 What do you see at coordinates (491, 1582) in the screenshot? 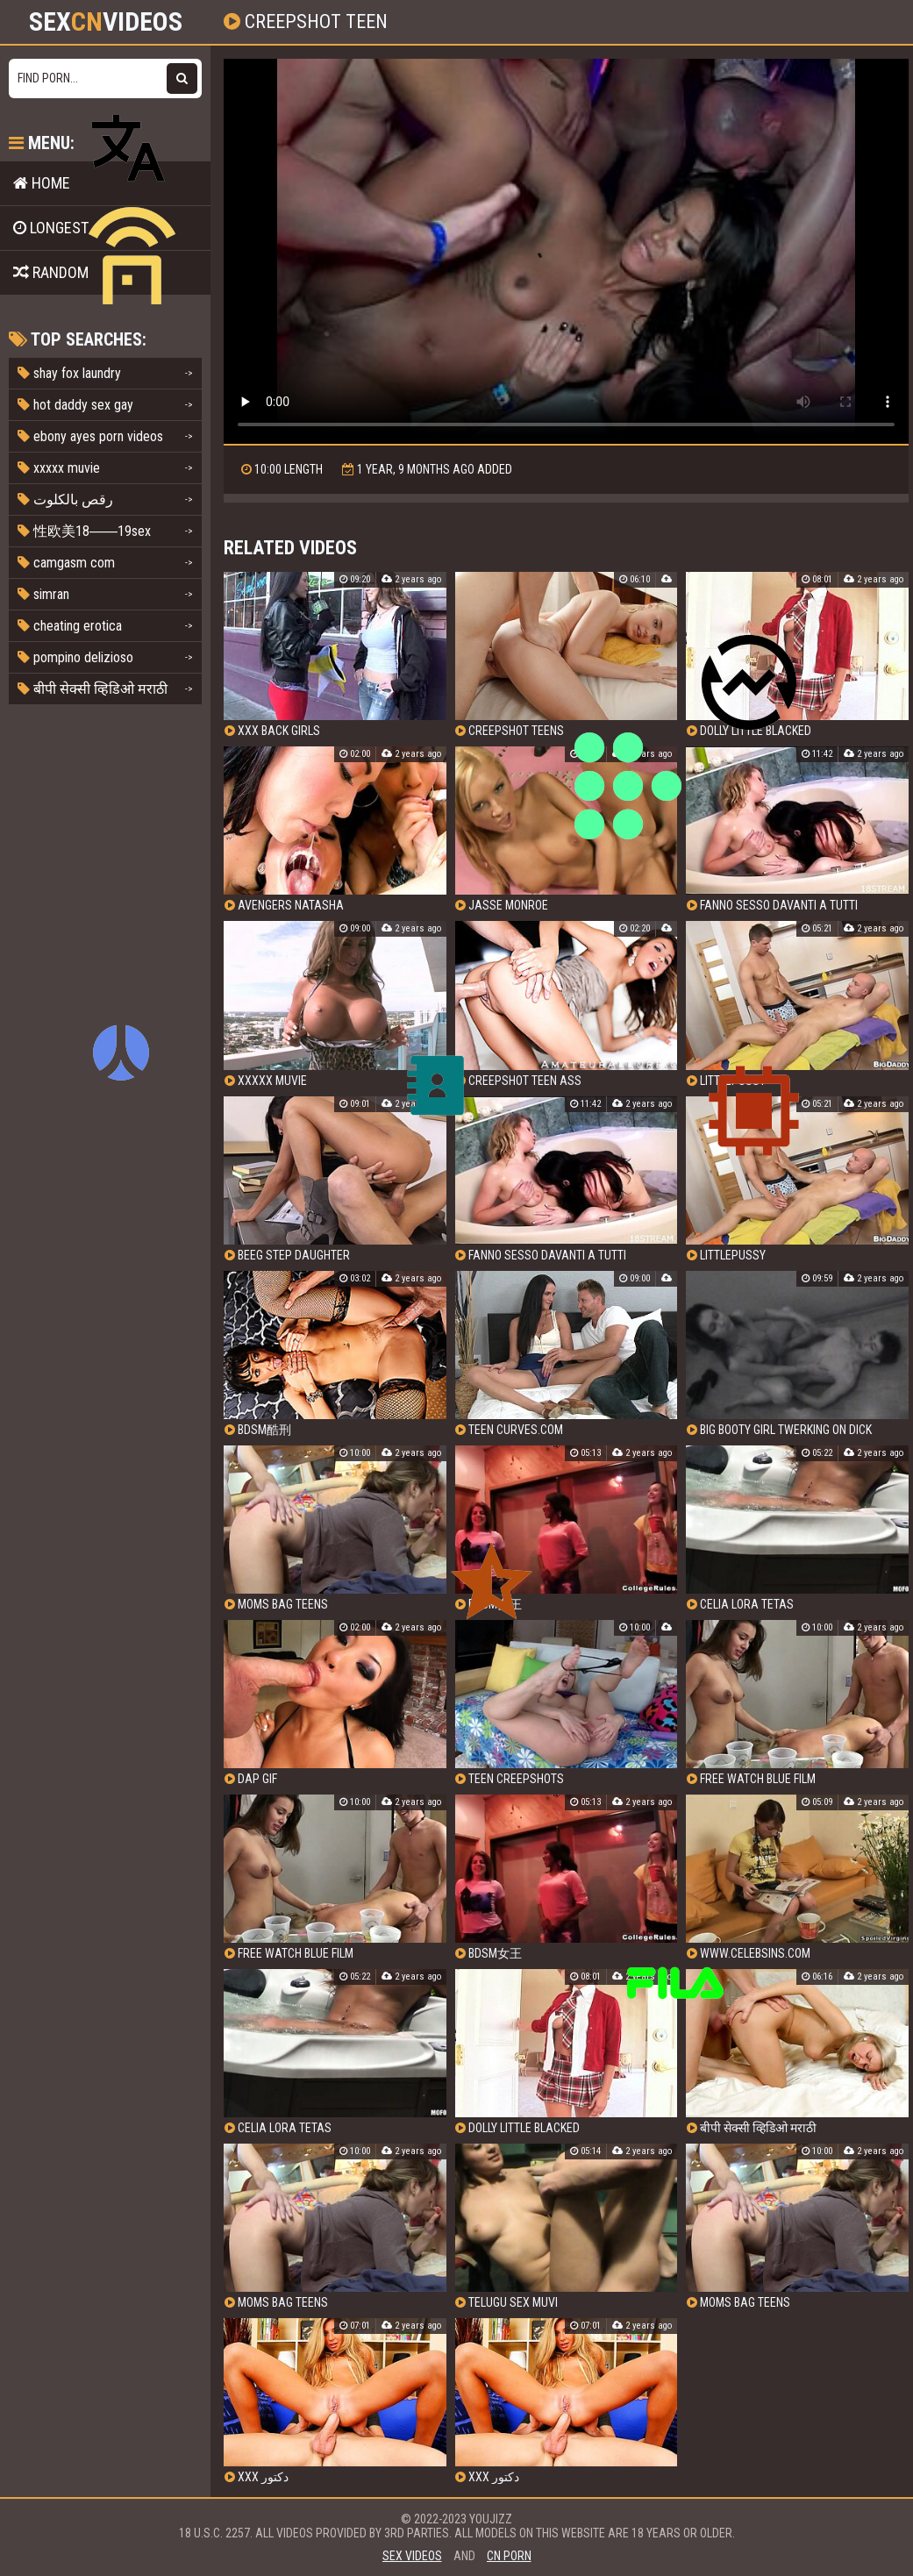
I see `indicates a partial rating or half-star score` at bounding box center [491, 1582].